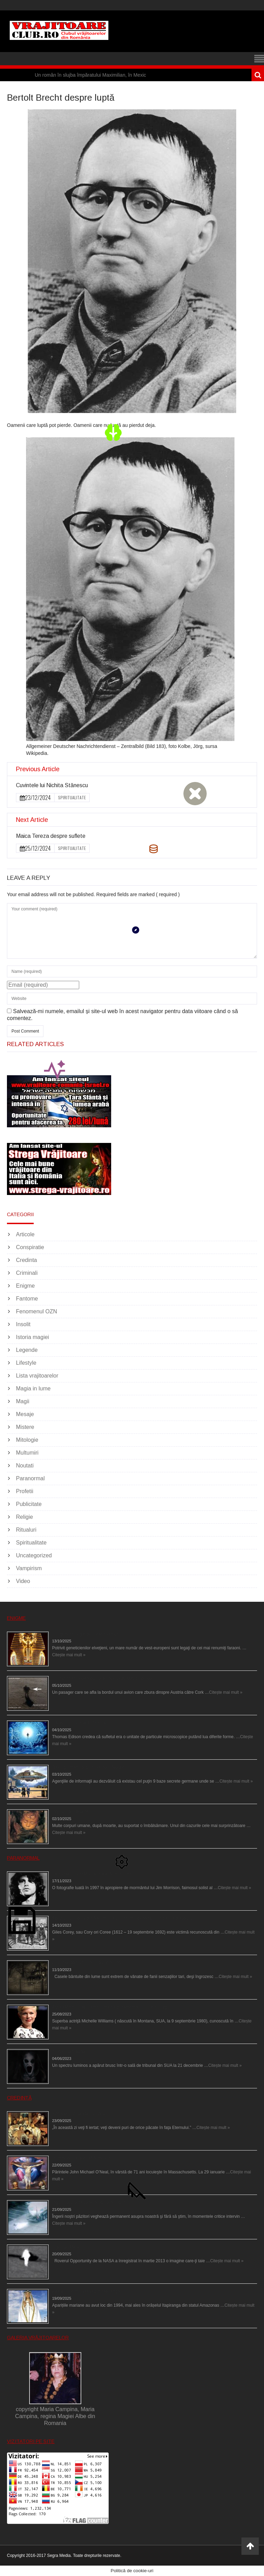 The image size is (264, 2576). What do you see at coordinates (22, 1920) in the screenshot?
I see `save current file or document` at bounding box center [22, 1920].